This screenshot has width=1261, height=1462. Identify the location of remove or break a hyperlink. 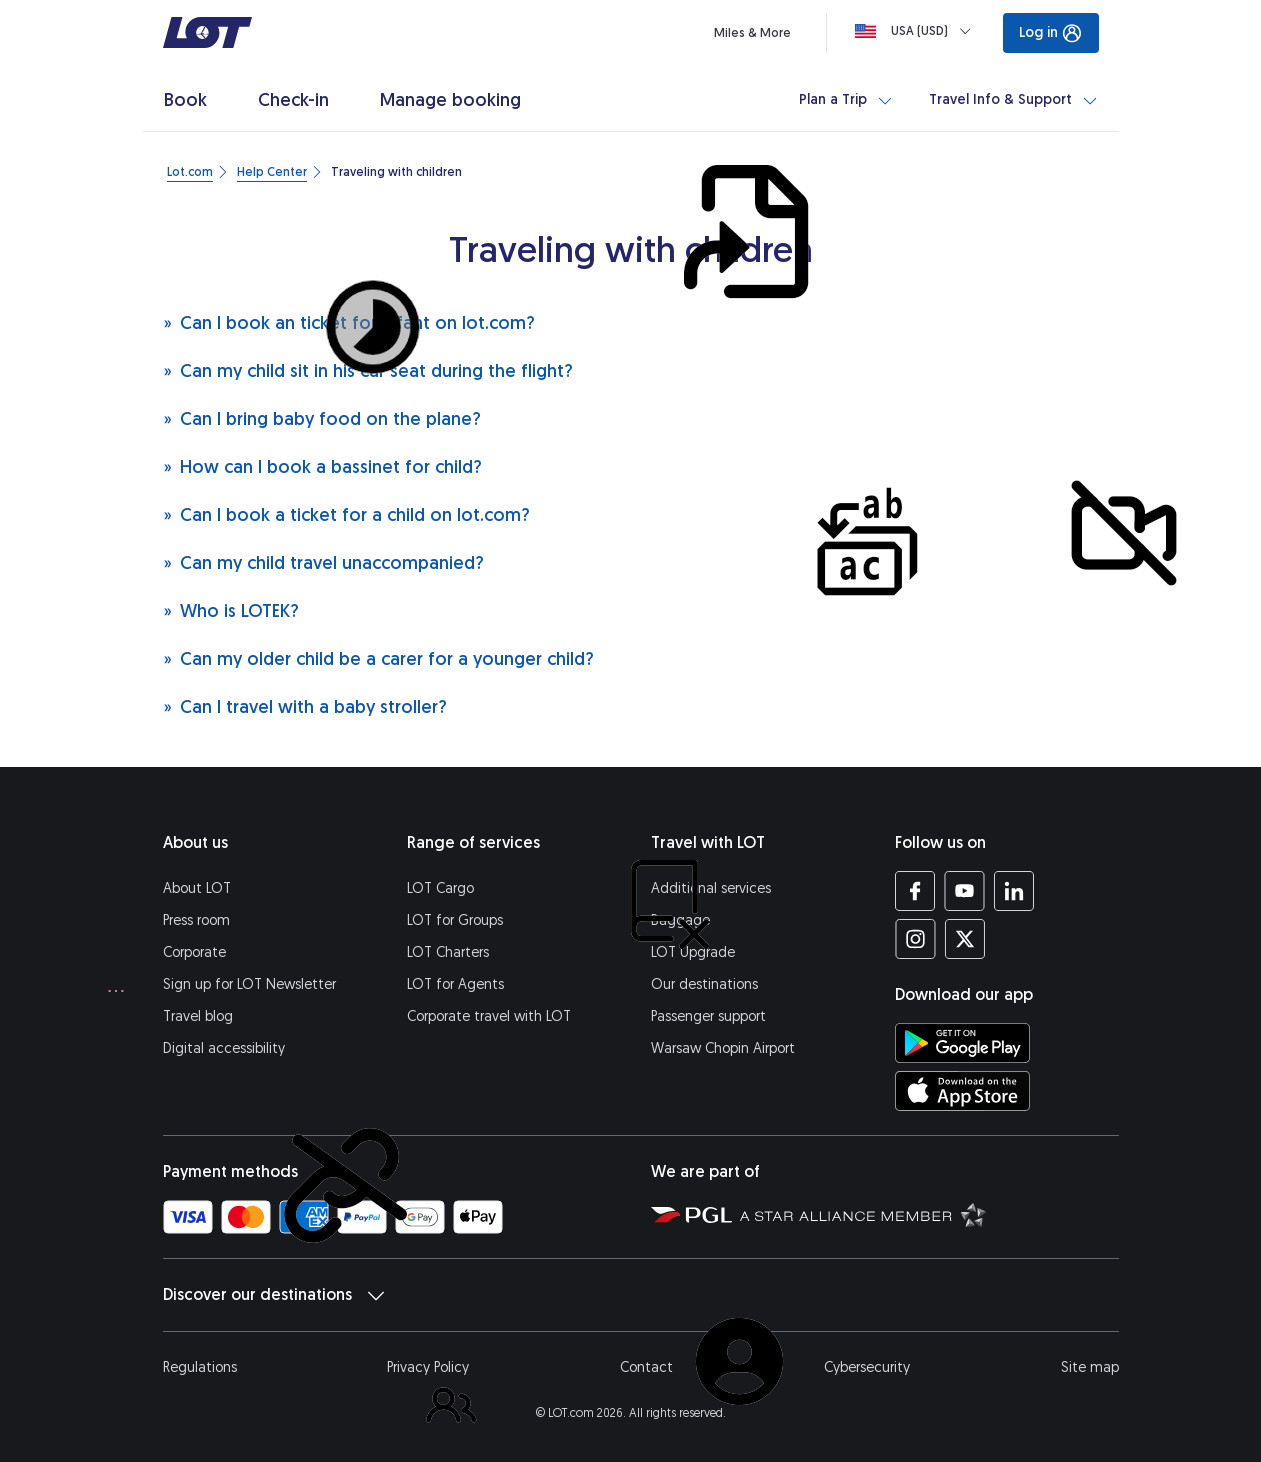
(341, 1185).